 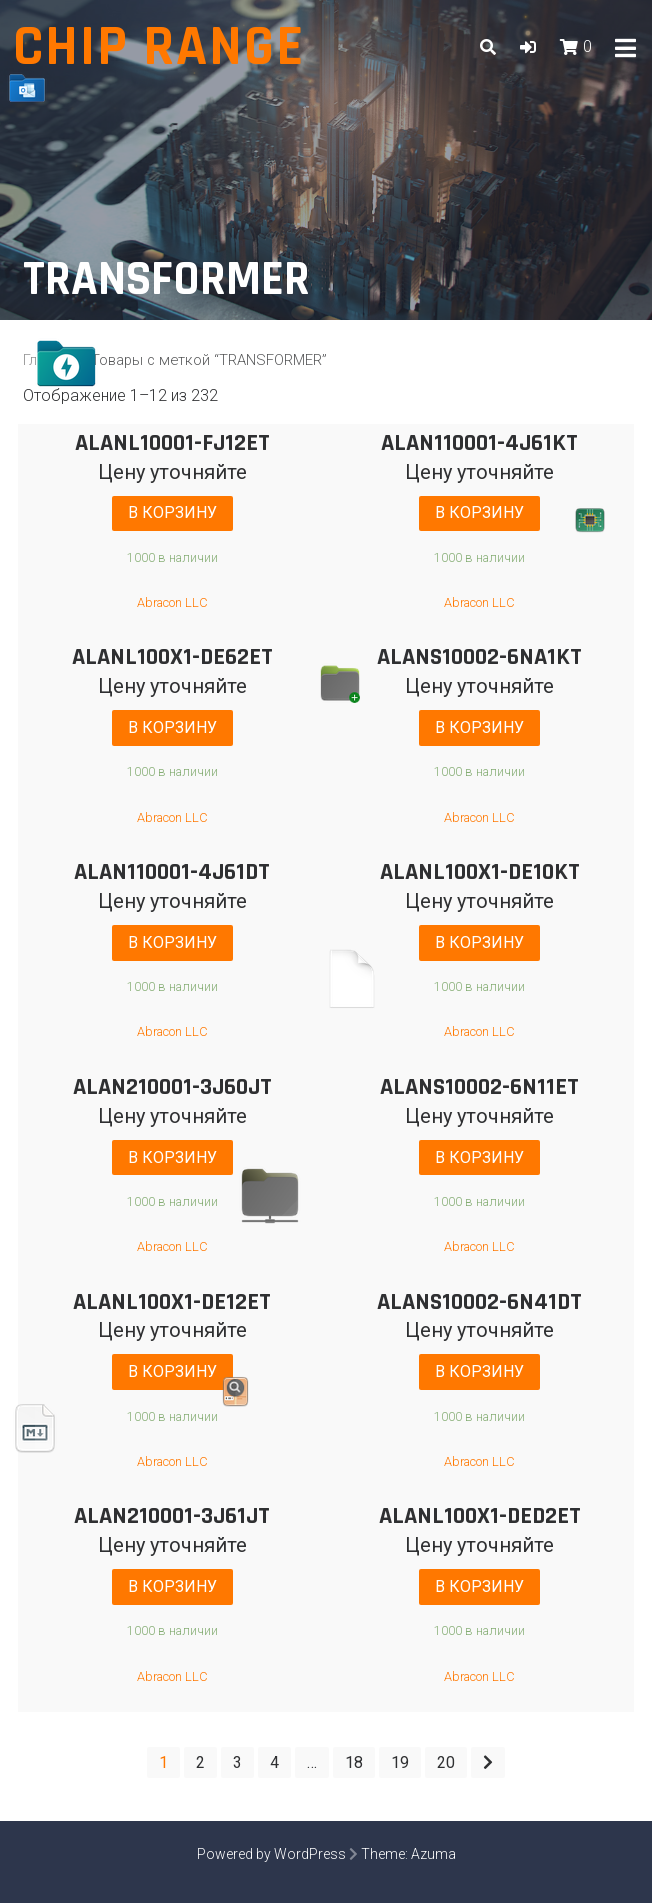 What do you see at coordinates (35, 1428) in the screenshot?
I see `a markdown text file` at bounding box center [35, 1428].